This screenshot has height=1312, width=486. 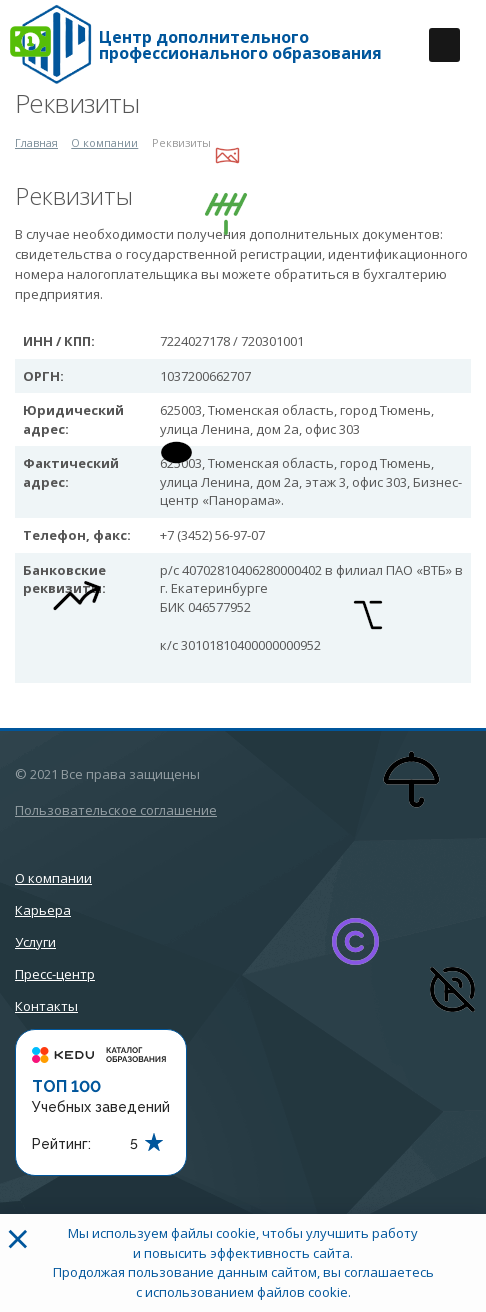 I want to click on view panorama photos, so click(x=227, y=155).